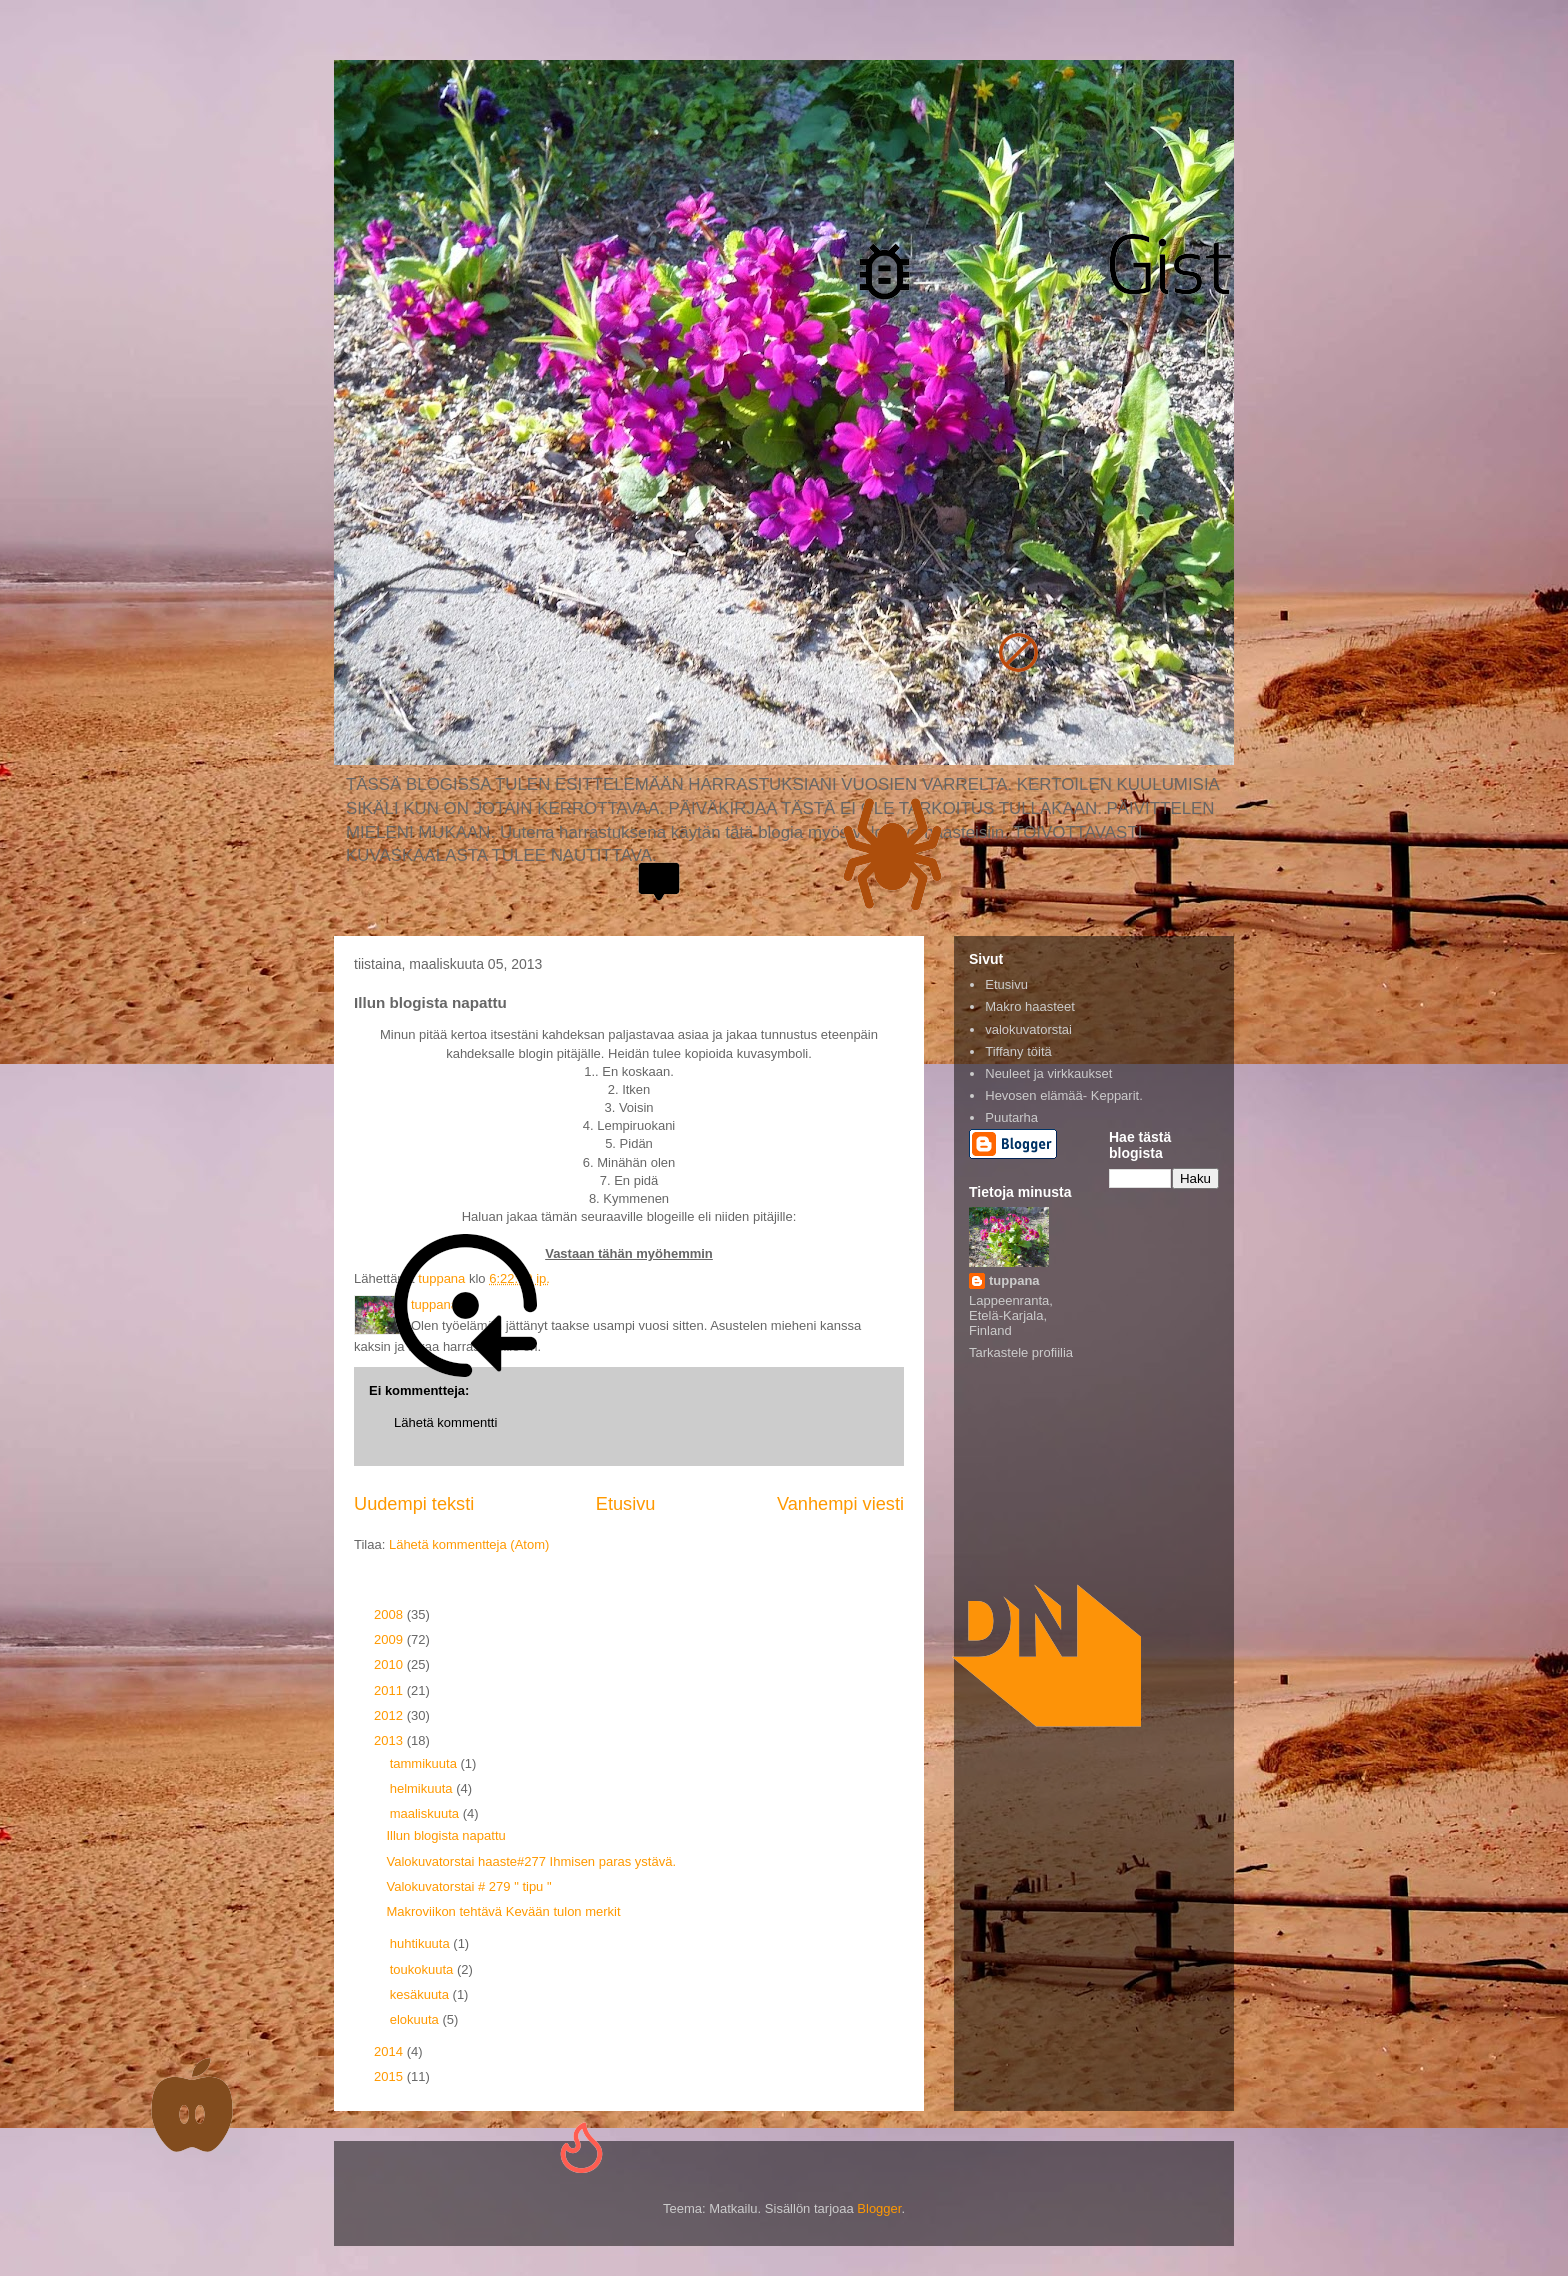 The height and width of the screenshot is (2276, 1568). Describe the element at coordinates (1018, 652) in the screenshot. I see `indicates a blocked or prohibited action` at that location.